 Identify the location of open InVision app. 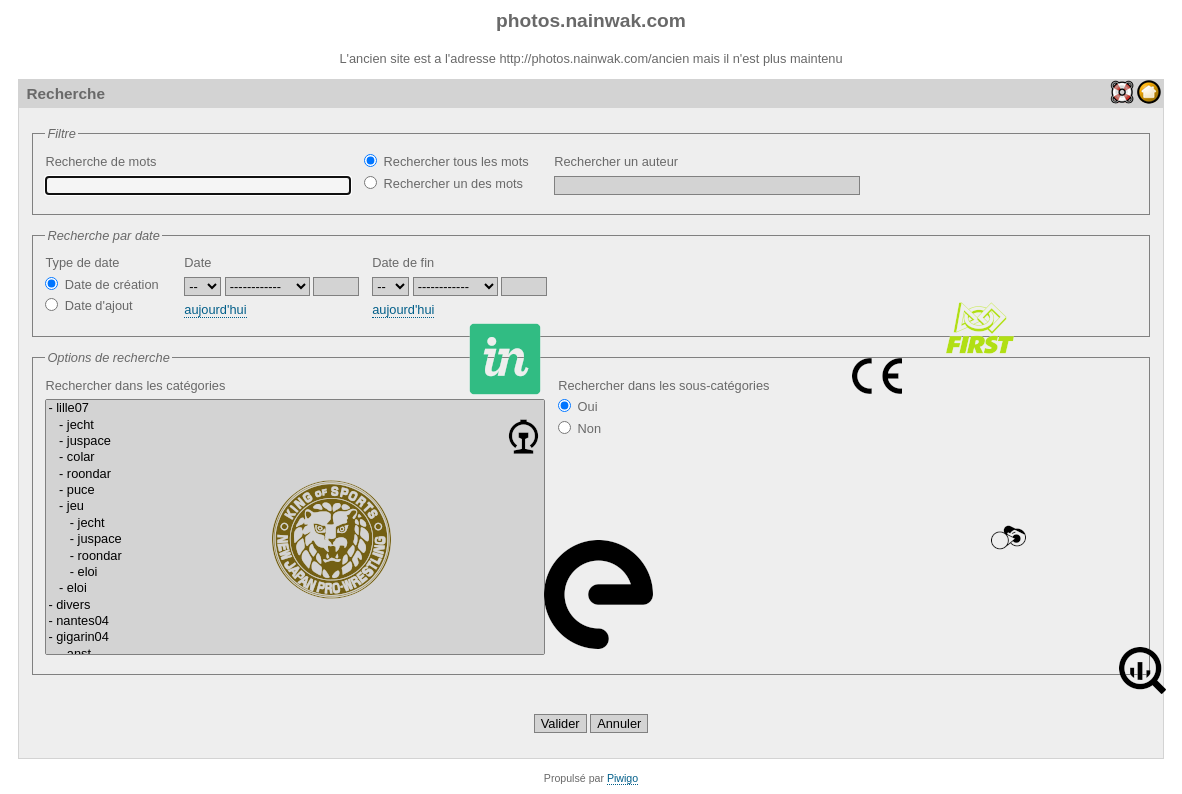
(505, 359).